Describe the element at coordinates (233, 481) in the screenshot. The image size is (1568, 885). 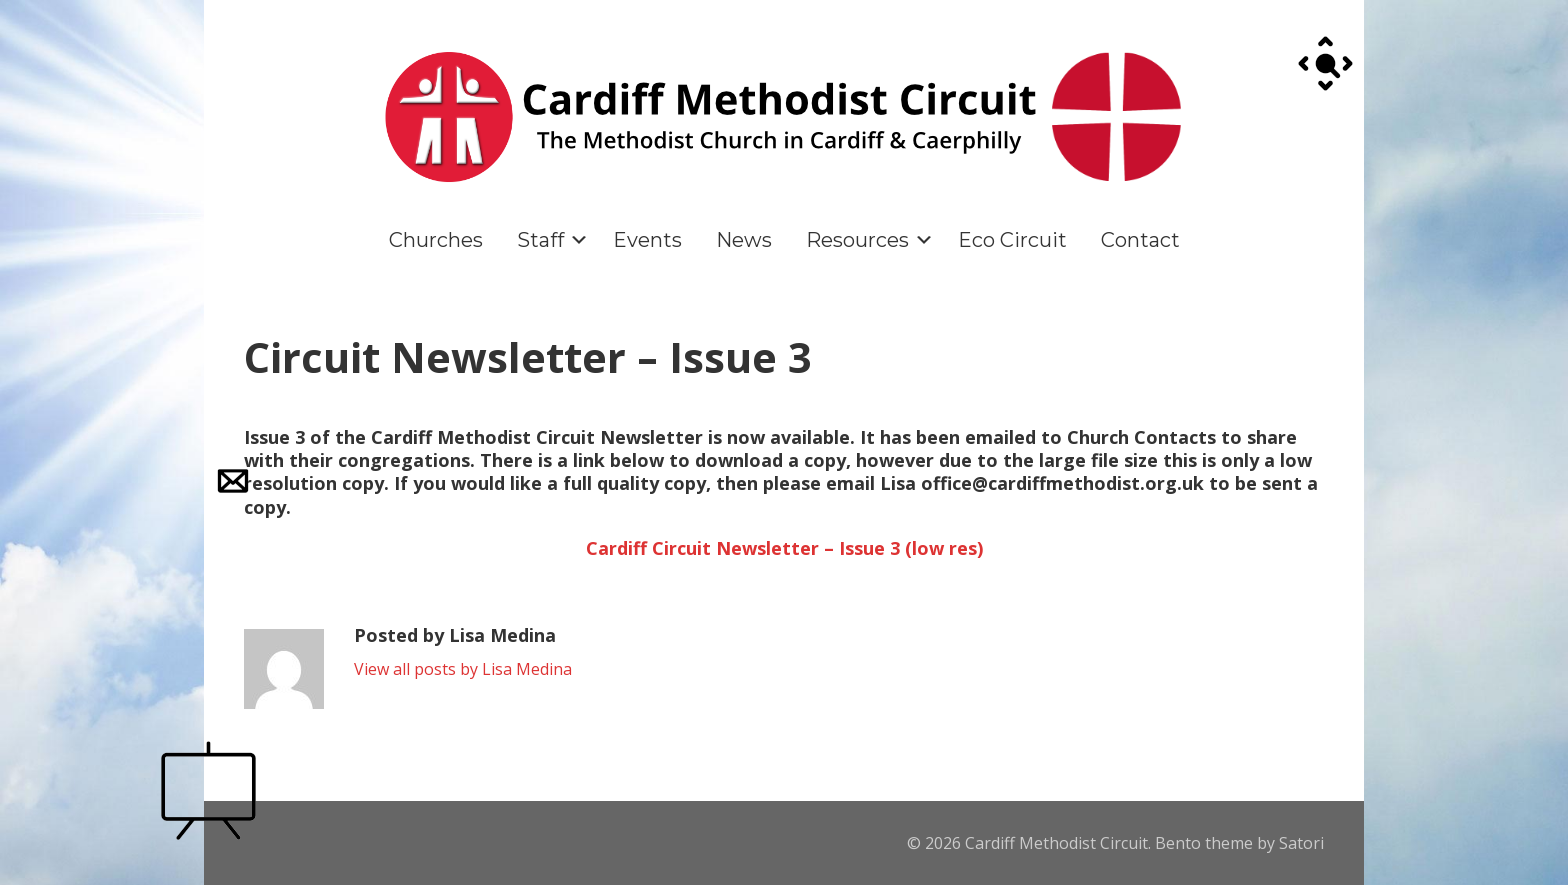
I see `open your inbox` at that location.